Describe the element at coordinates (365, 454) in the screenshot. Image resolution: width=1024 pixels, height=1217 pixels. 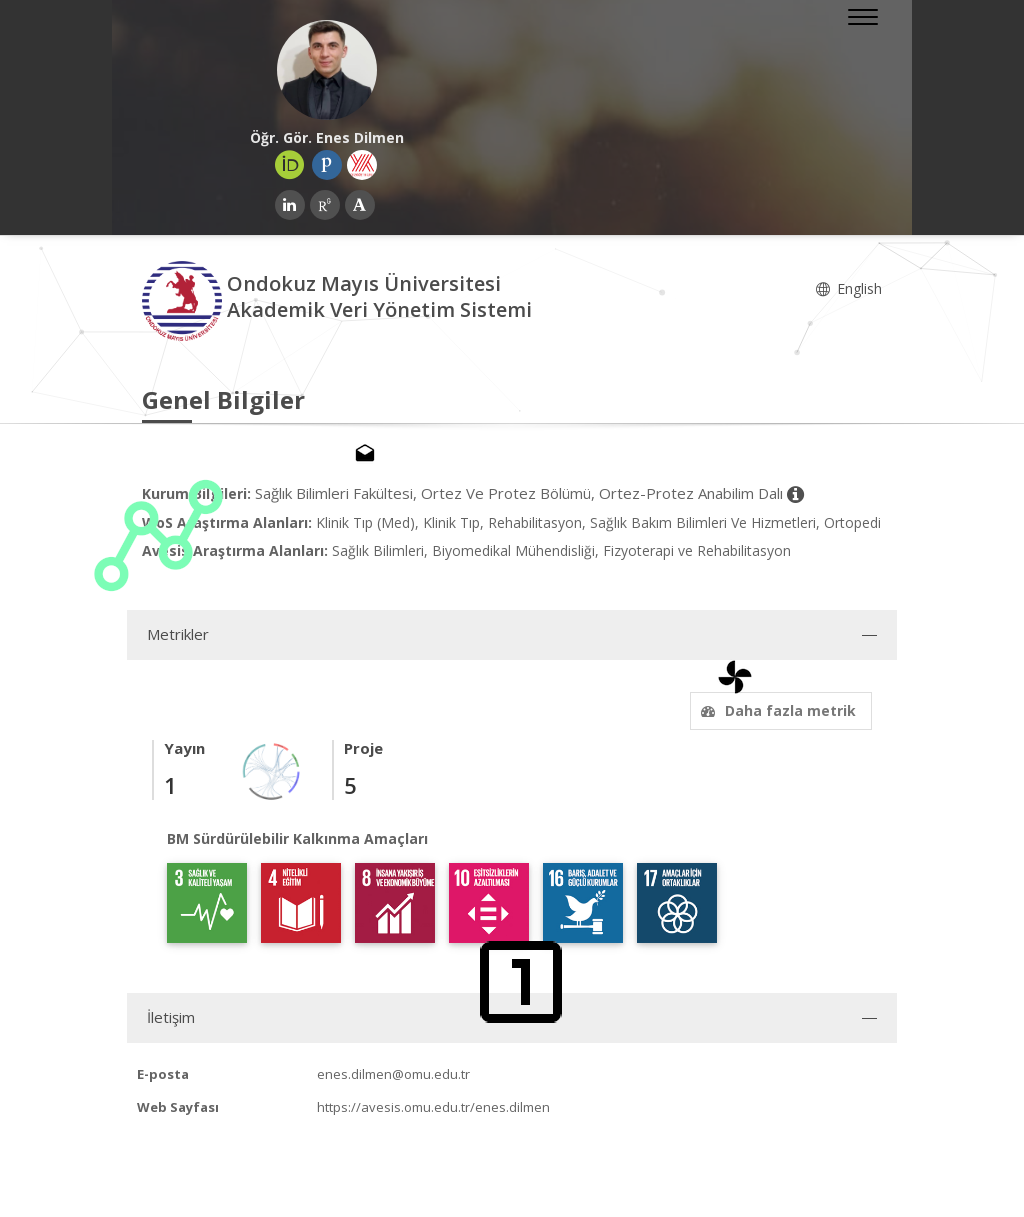
I see `view your draft messages` at that location.